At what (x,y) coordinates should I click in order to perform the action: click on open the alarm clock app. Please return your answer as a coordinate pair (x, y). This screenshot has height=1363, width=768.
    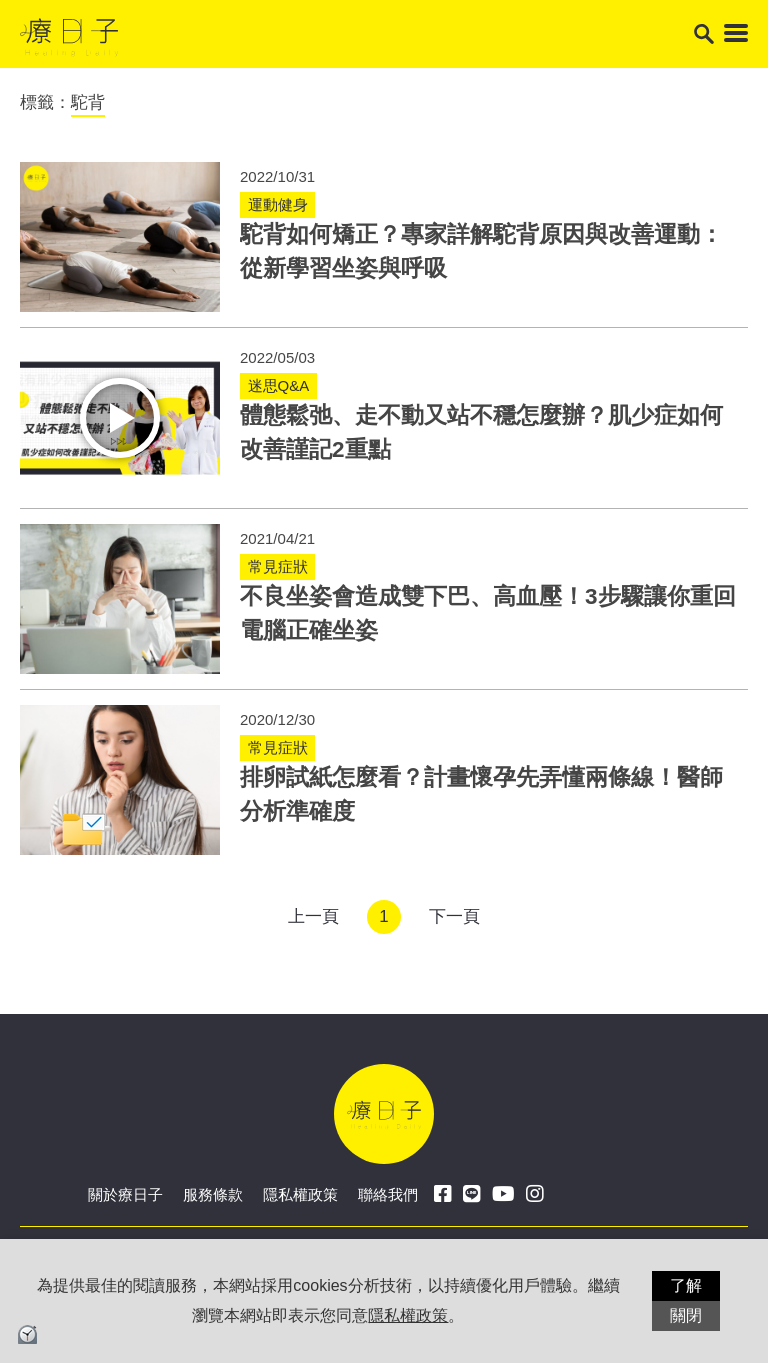
    Looking at the image, I should click on (27, 1334).